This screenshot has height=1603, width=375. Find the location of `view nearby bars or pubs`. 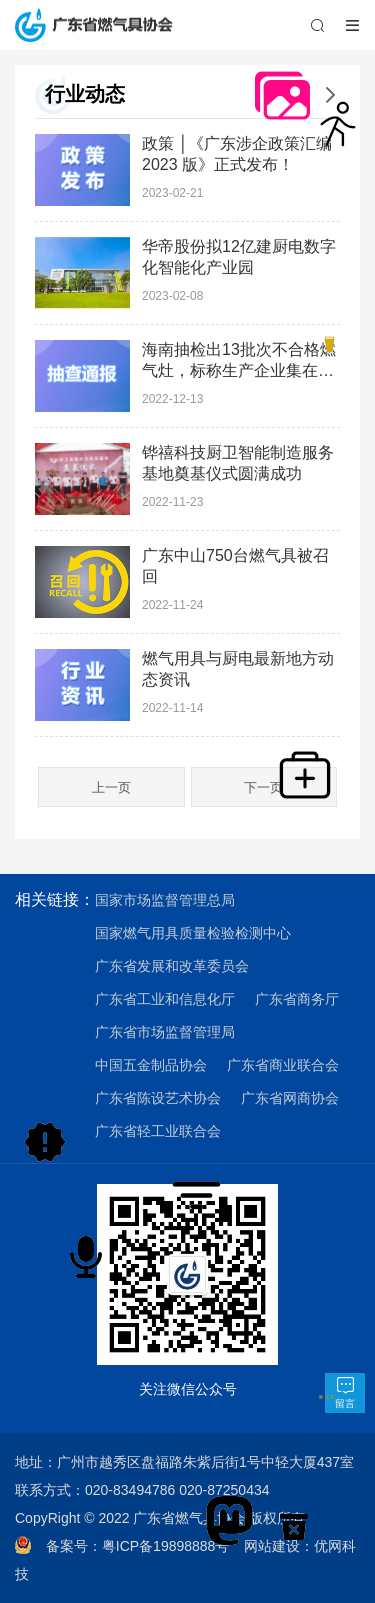

view nearby bars or pubs is located at coordinates (329, 344).